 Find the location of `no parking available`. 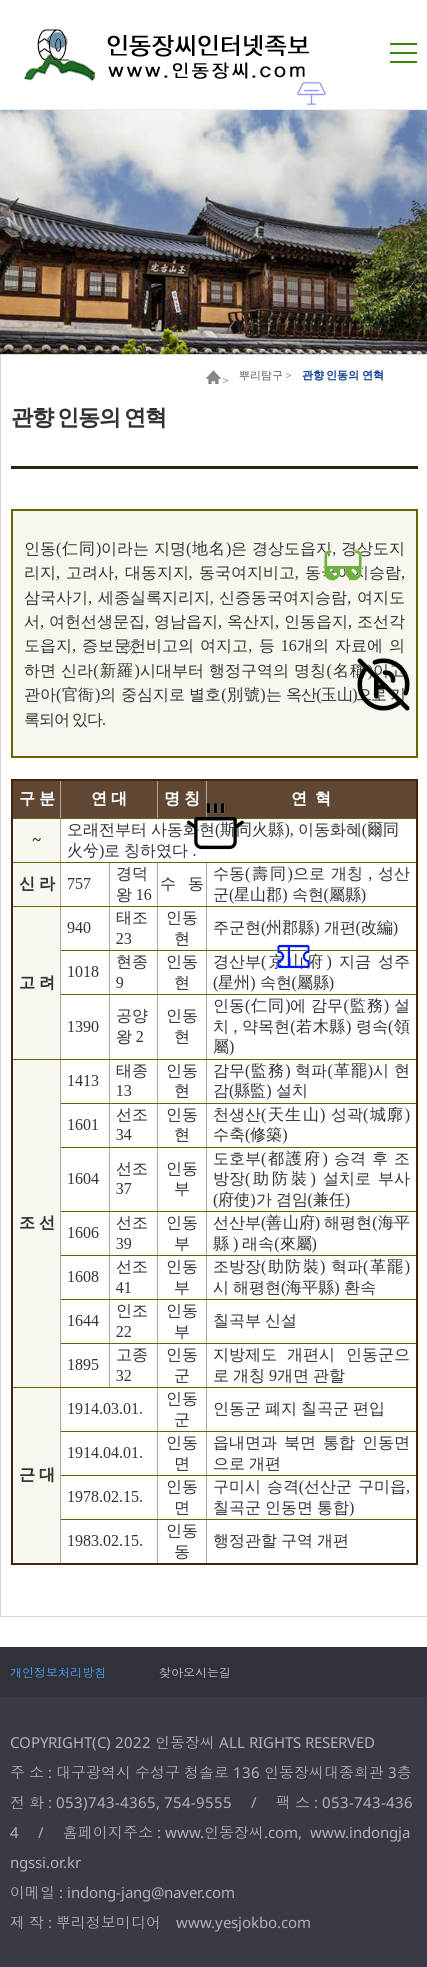

no parking available is located at coordinates (383, 684).